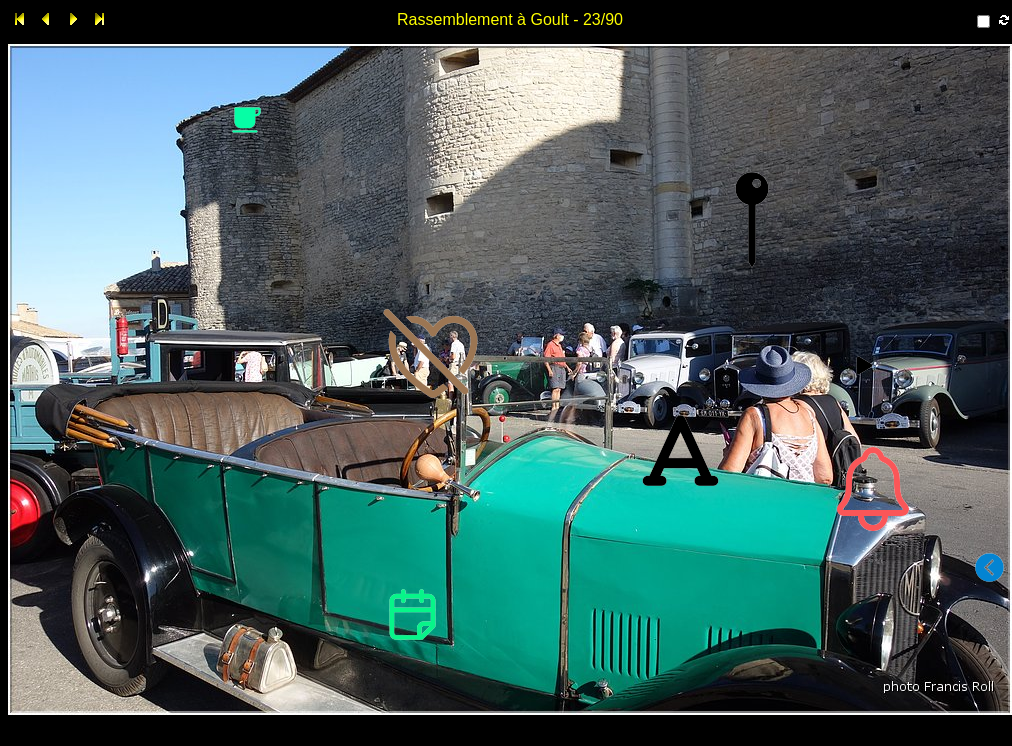  I want to click on view your notifications, so click(873, 489).